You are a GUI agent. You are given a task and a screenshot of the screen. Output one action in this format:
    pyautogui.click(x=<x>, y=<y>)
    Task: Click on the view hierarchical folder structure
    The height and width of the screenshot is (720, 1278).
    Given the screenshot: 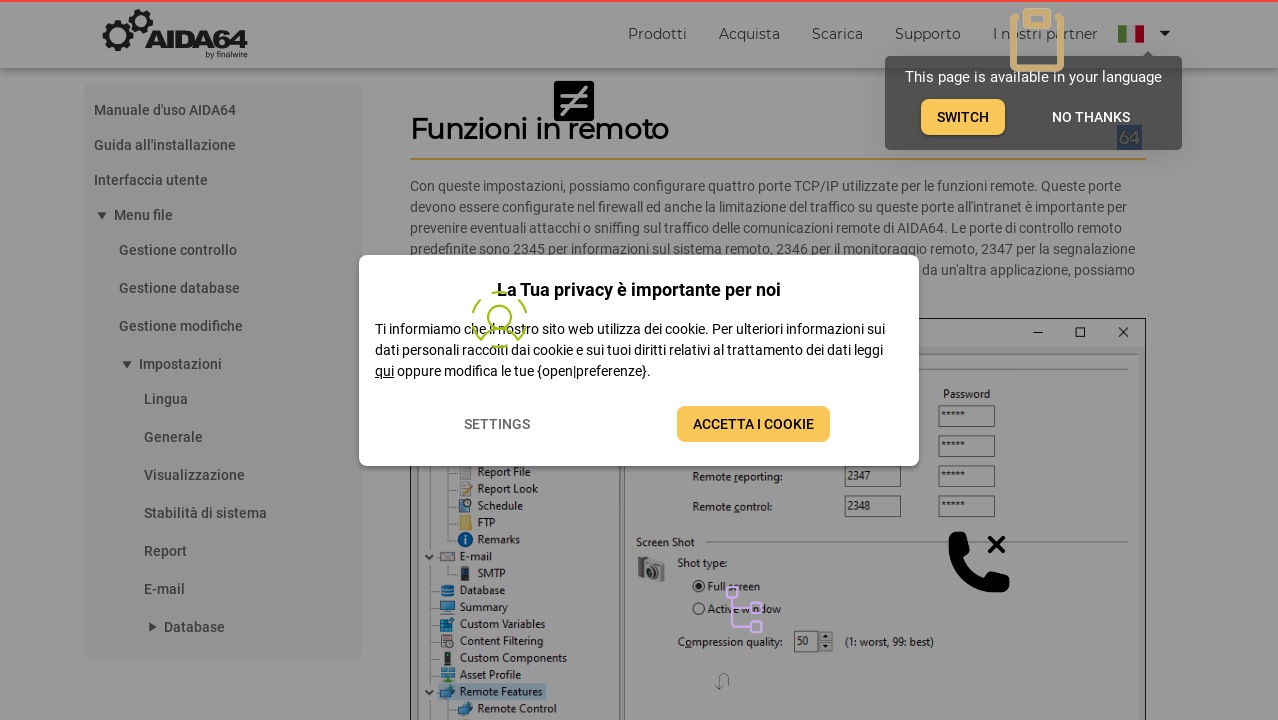 What is the action you would take?
    pyautogui.click(x=742, y=609)
    